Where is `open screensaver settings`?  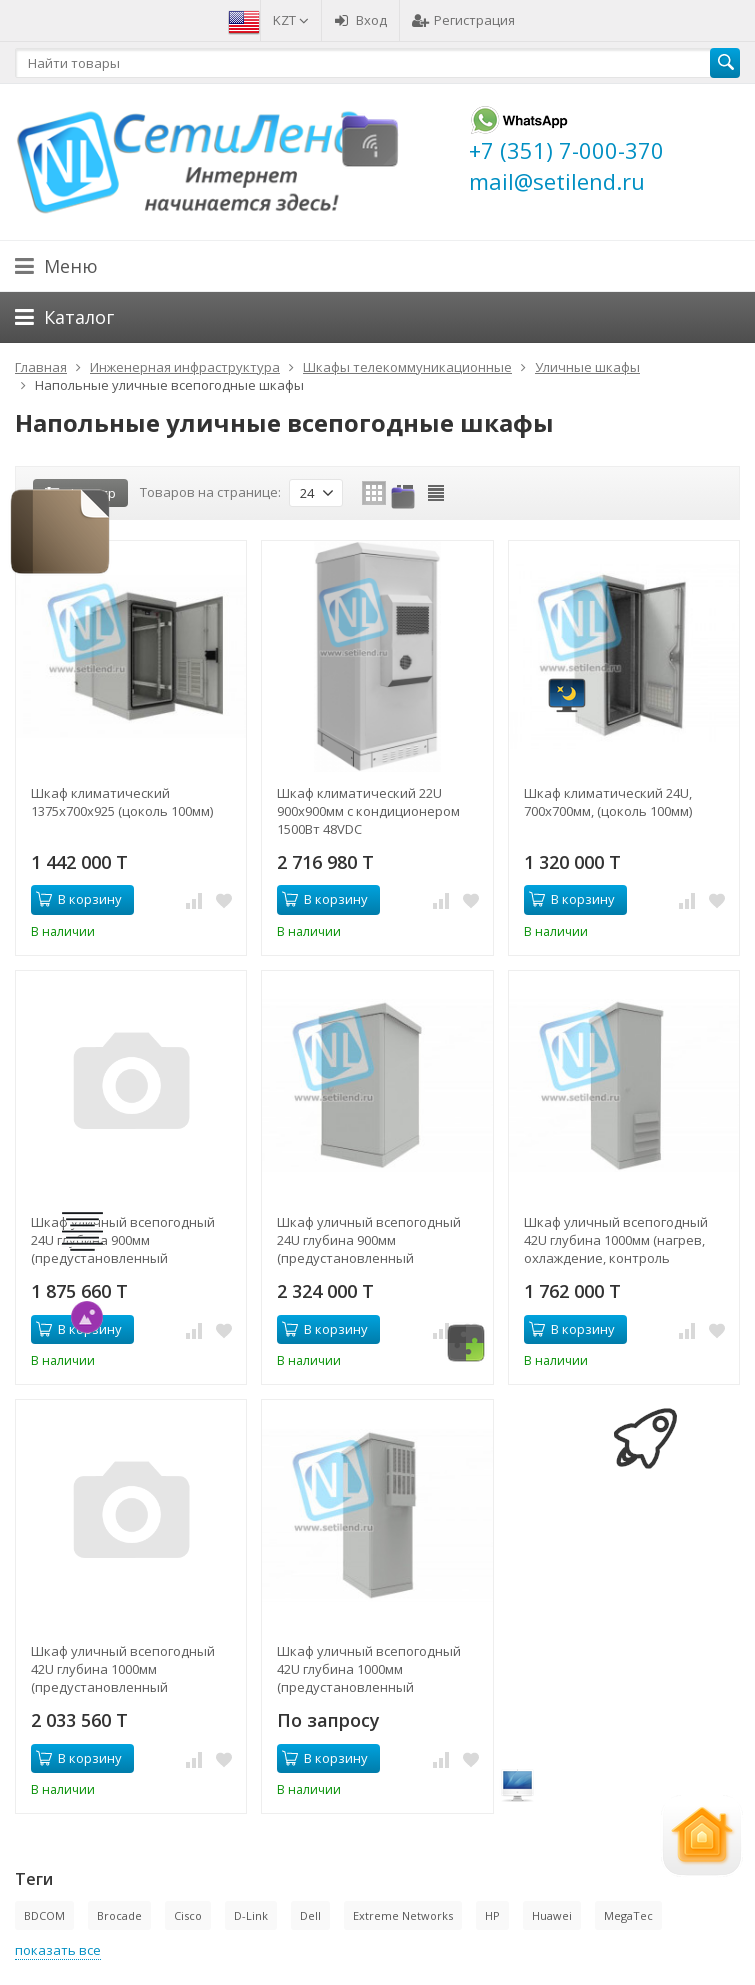 open screensaver settings is located at coordinates (567, 695).